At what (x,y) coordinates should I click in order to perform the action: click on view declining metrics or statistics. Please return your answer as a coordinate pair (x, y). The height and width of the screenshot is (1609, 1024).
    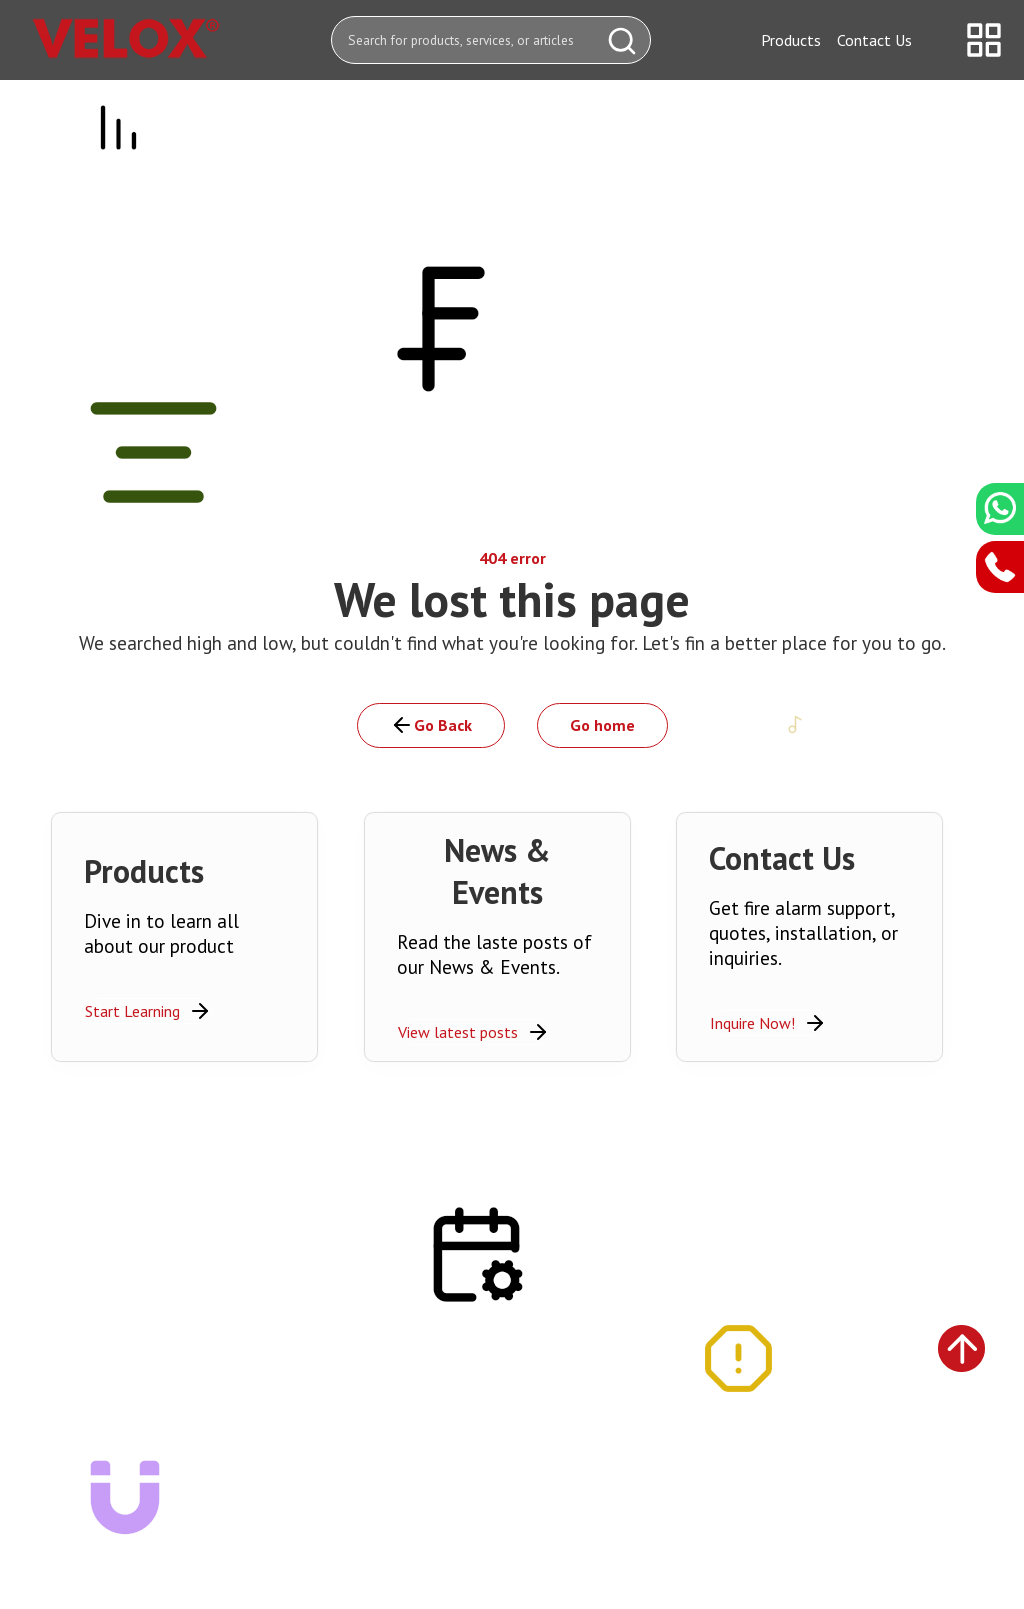
    Looking at the image, I should click on (118, 127).